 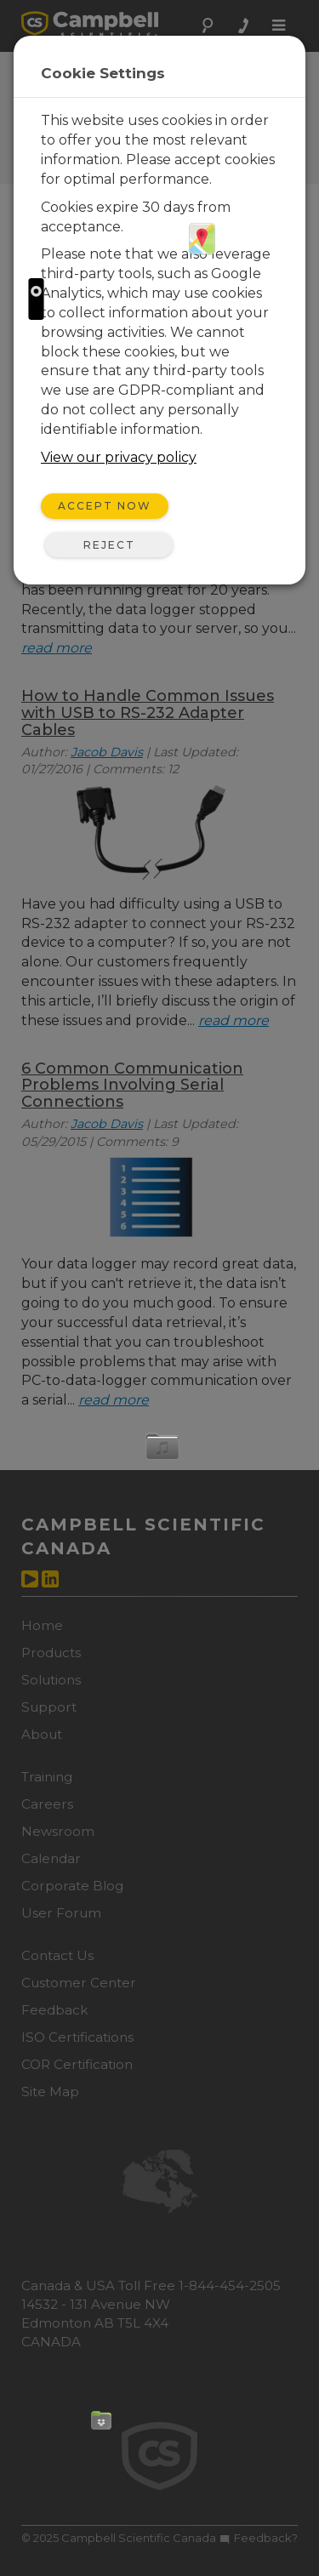 What do you see at coordinates (202, 238) in the screenshot?
I see `a google earth kml file containing location data` at bounding box center [202, 238].